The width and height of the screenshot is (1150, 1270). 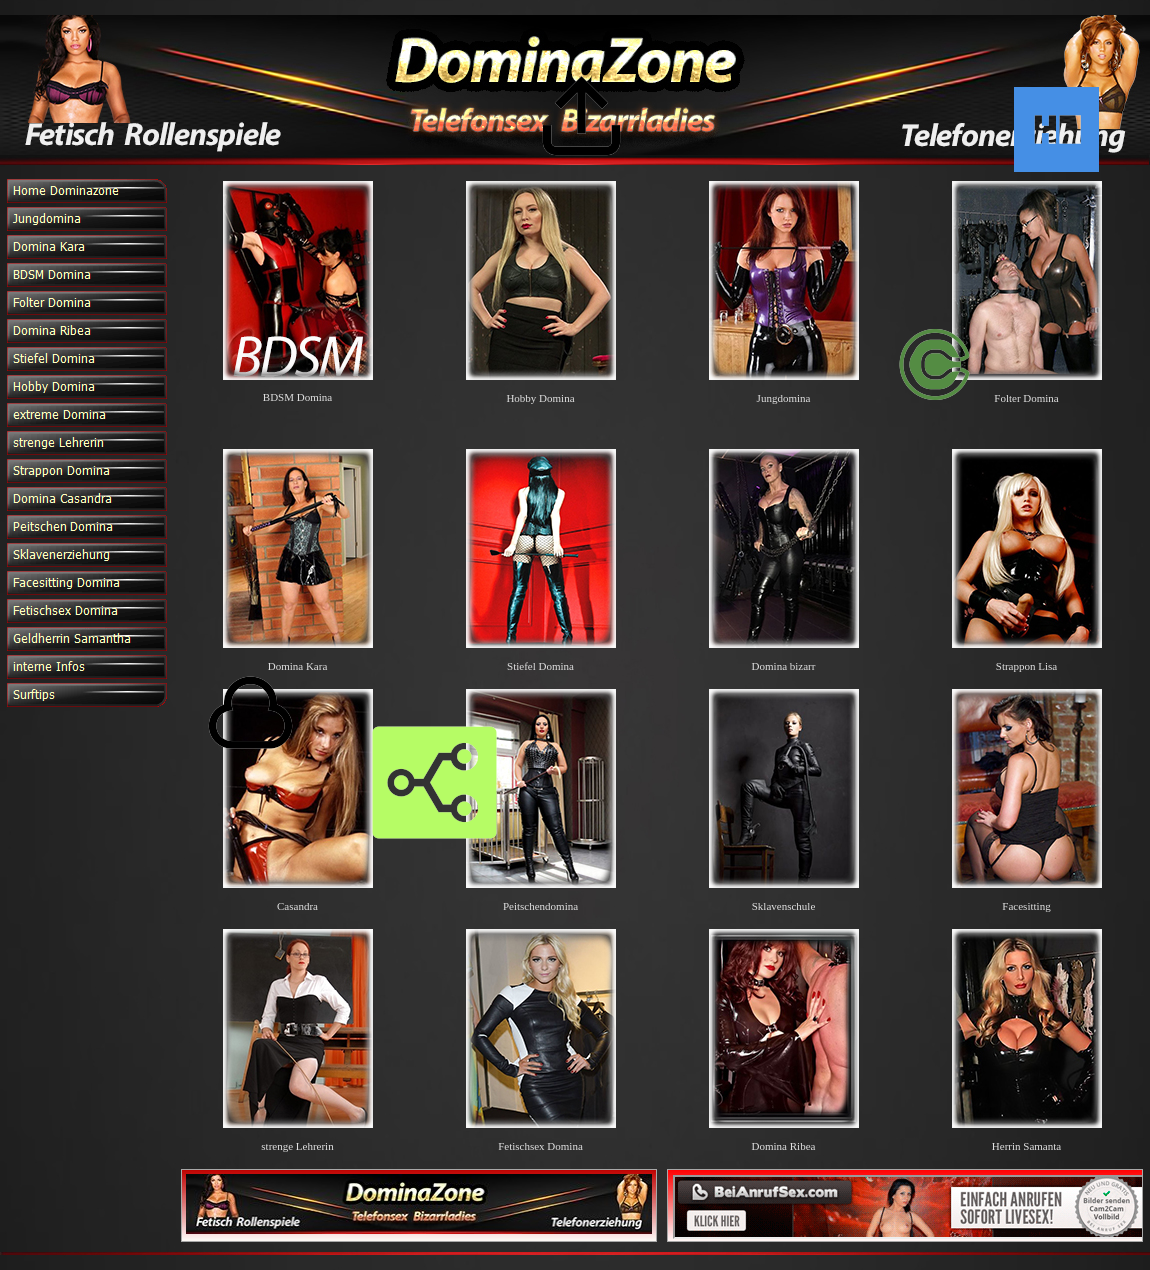 What do you see at coordinates (434, 782) in the screenshot?
I see `view on StackShare` at bounding box center [434, 782].